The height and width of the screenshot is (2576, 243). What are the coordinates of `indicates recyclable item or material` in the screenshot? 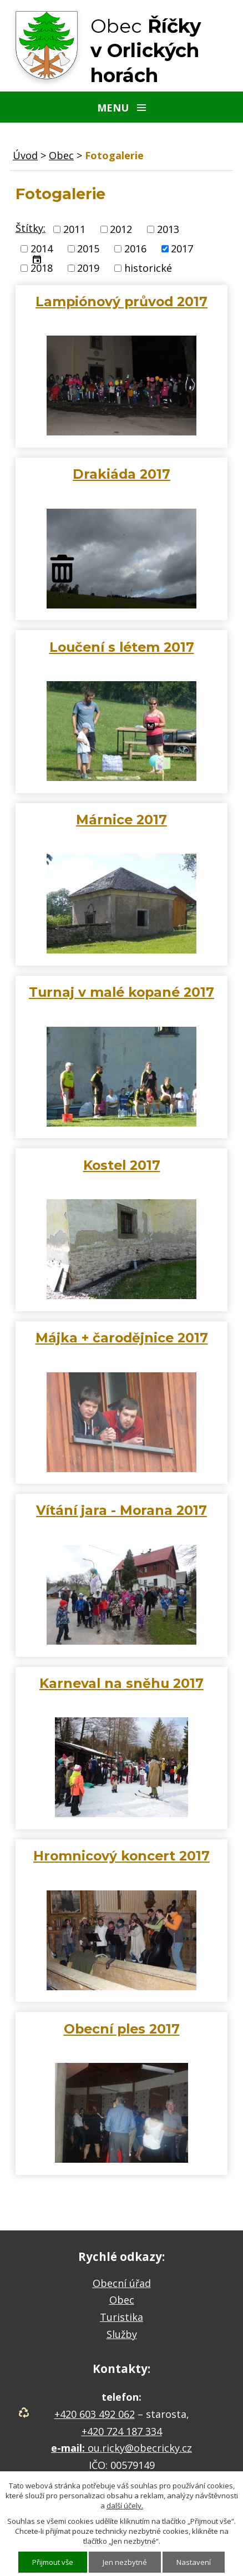 It's located at (24, 2412).